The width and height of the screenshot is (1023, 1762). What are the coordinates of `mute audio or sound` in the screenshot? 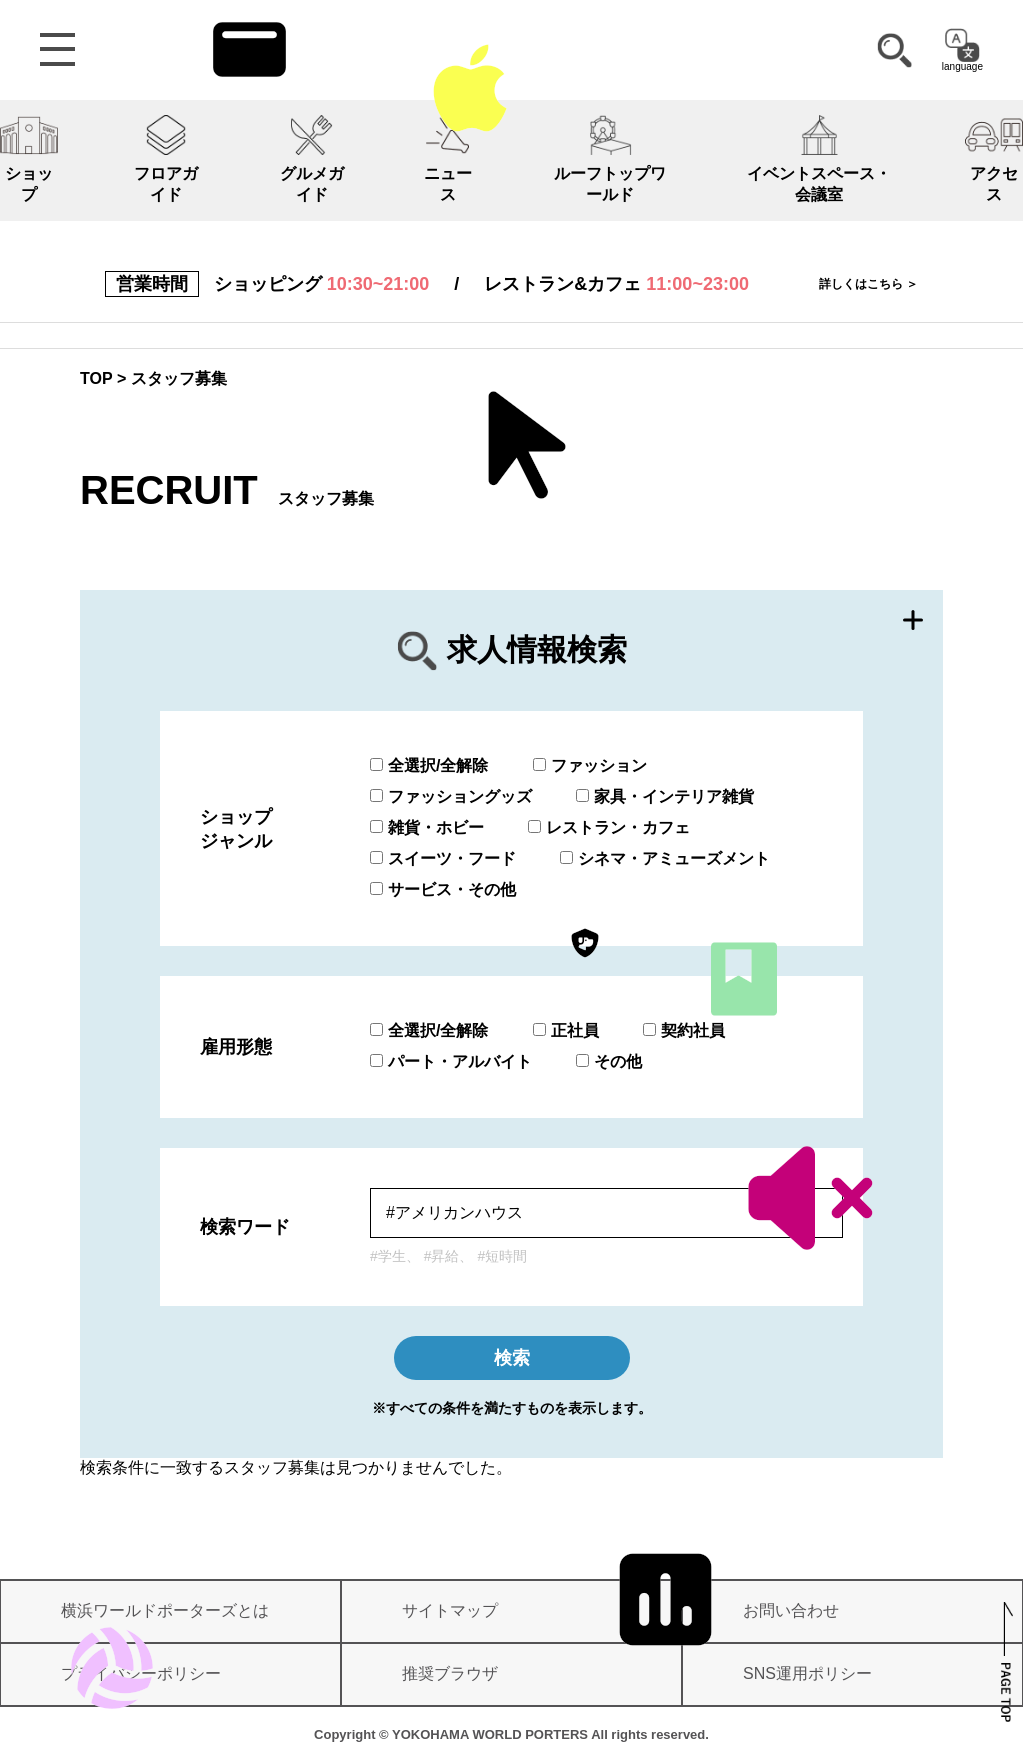 It's located at (815, 1198).